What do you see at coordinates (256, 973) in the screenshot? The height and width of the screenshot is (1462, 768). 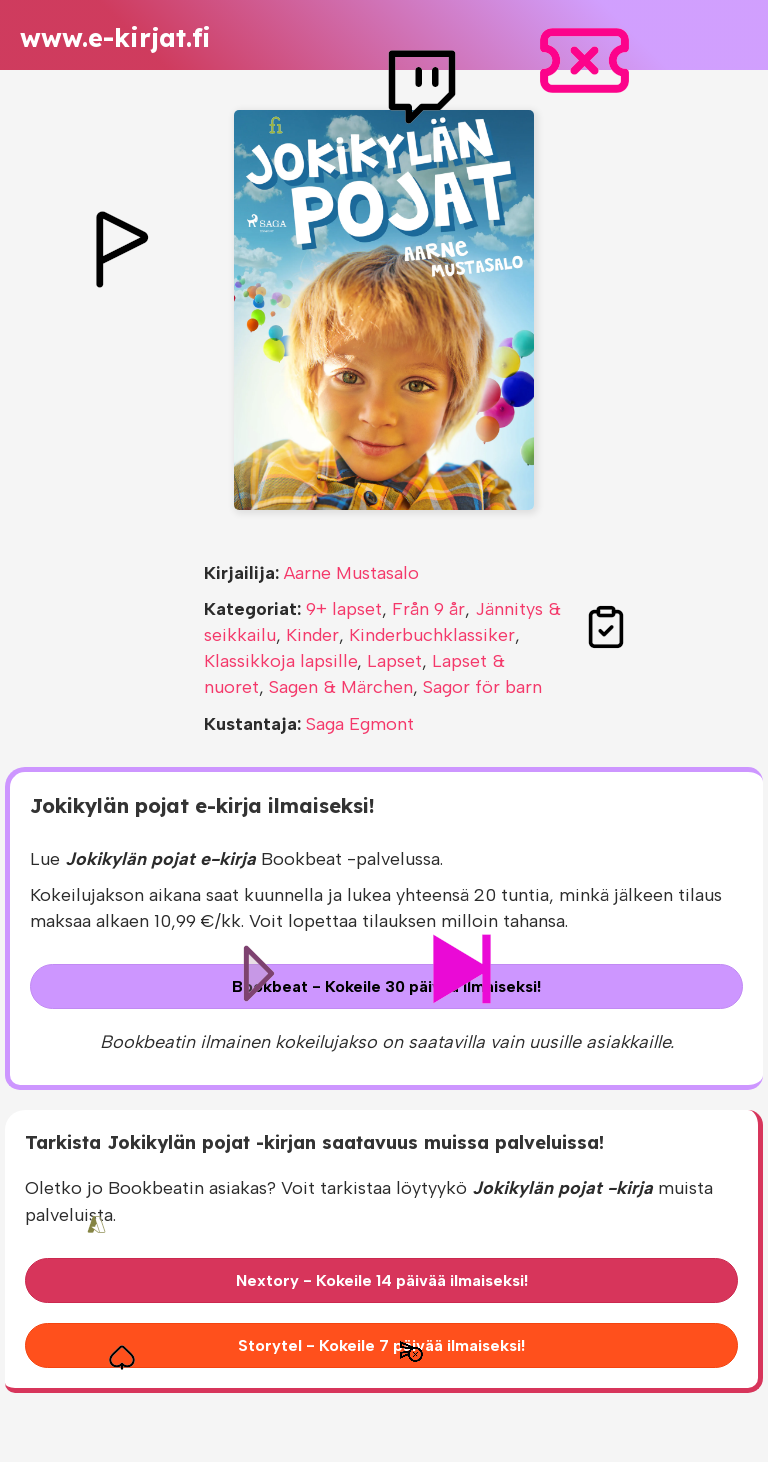 I see `navigate to the next item or screen` at bounding box center [256, 973].